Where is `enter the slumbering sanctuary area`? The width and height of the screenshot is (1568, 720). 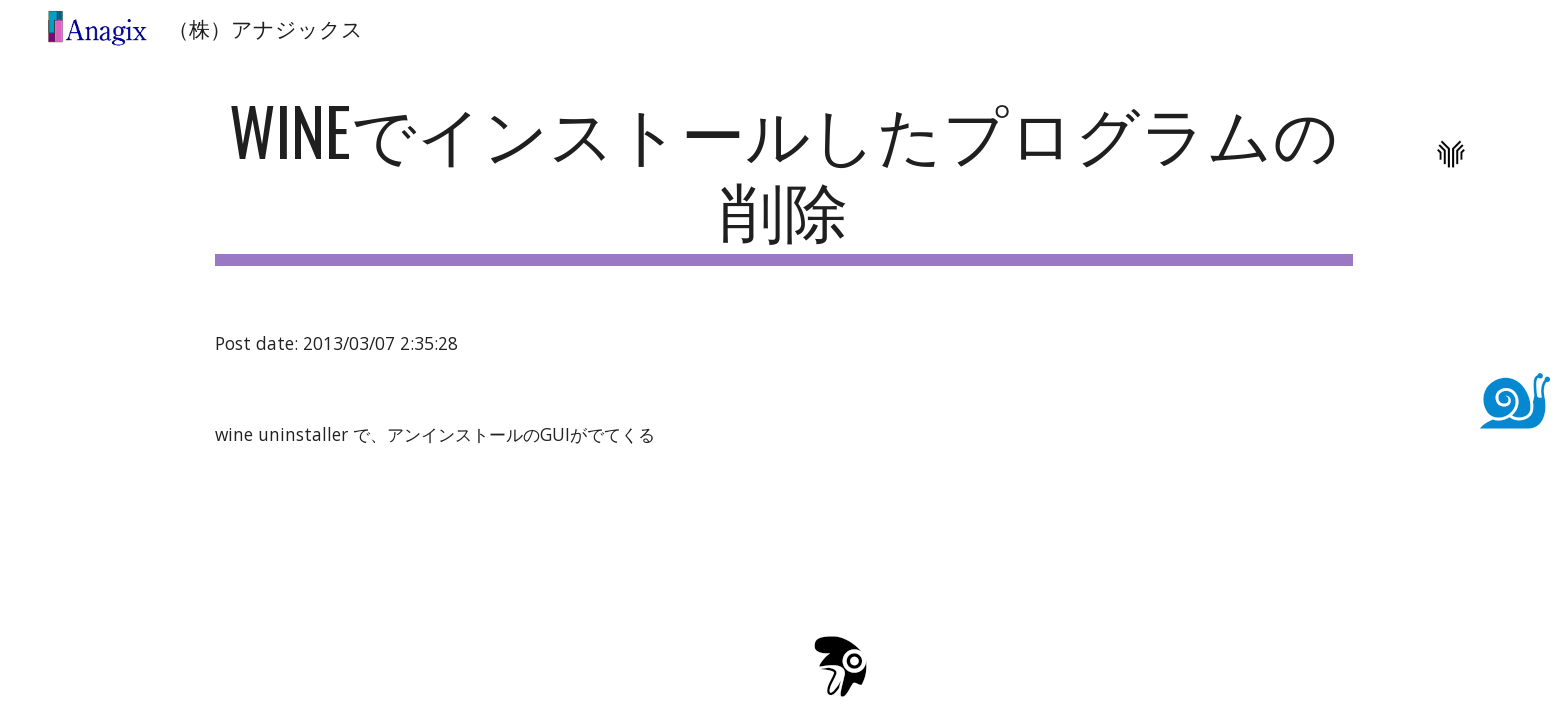 enter the slumbering sanctuary area is located at coordinates (1451, 154).